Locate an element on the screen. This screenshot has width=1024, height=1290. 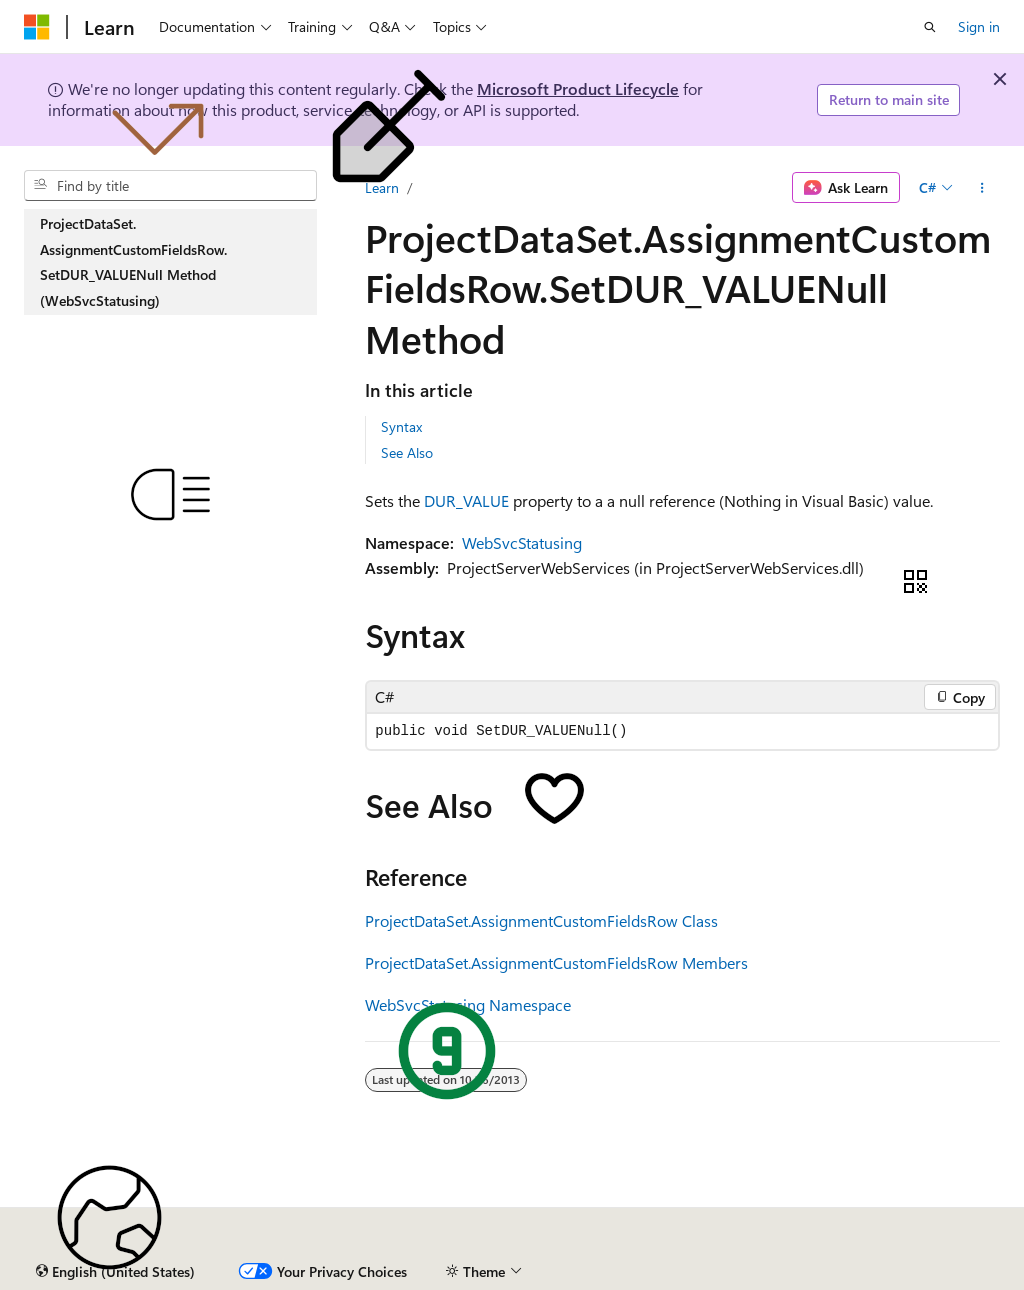
switch to international or global settings is located at coordinates (109, 1217).